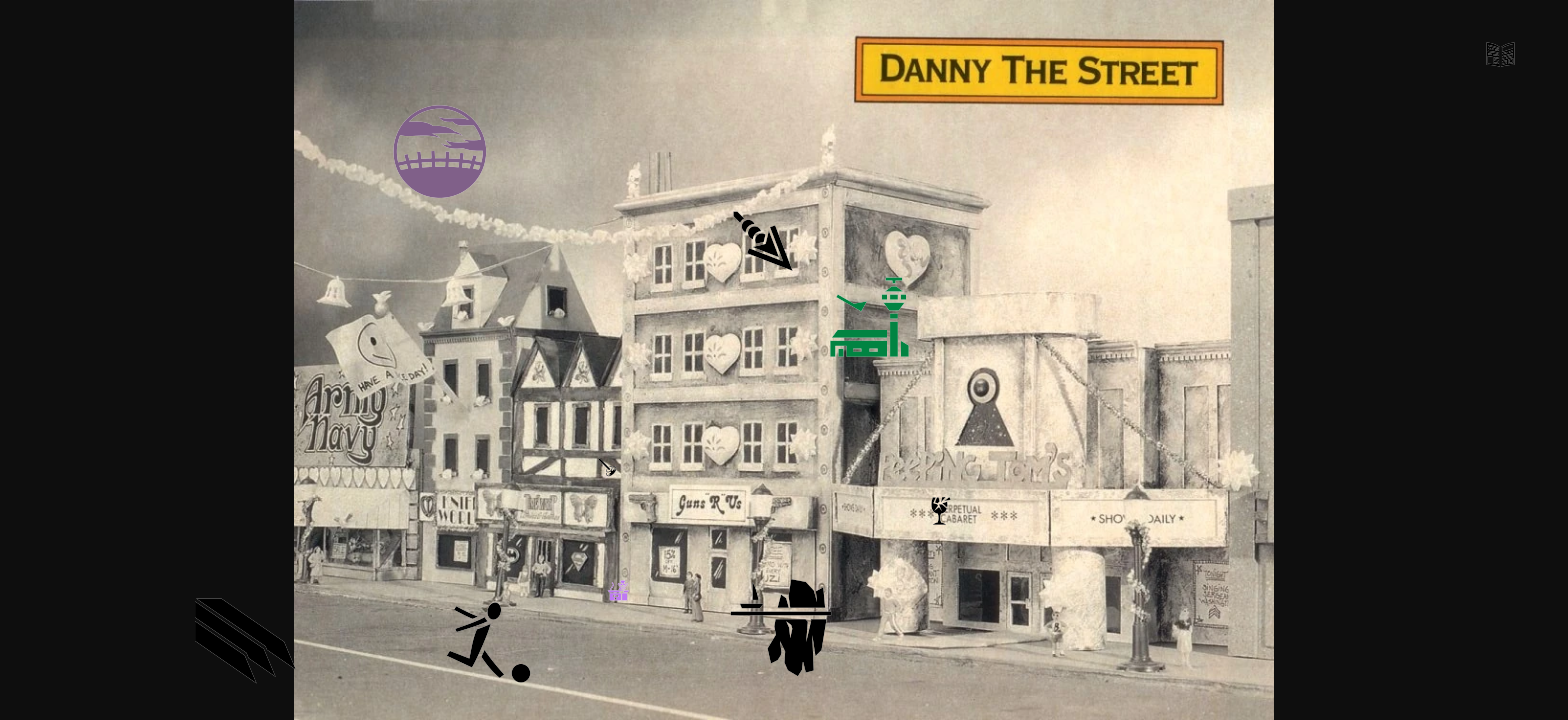  Describe the element at coordinates (763, 241) in the screenshot. I see `select arrow or projectile type in archery game` at that location.